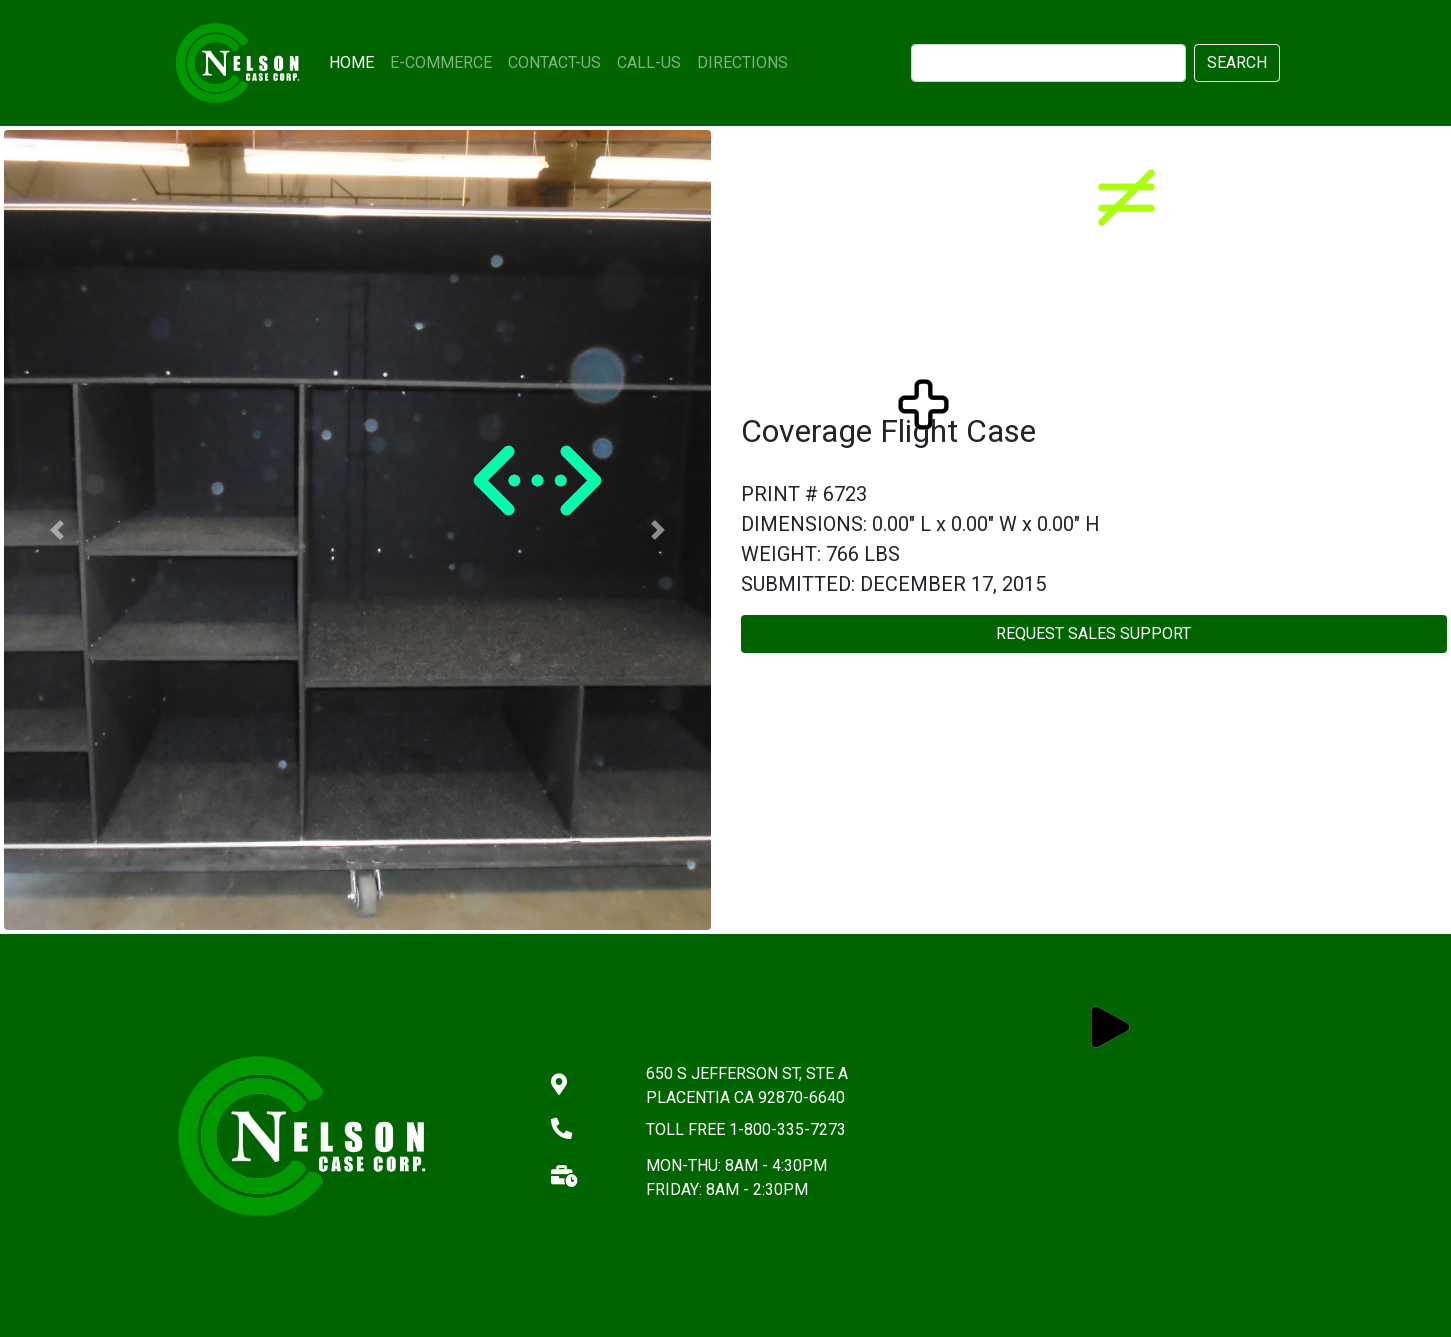  What do you see at coordinates (537, 480) in the screenshot?
I see `expand or collapse content horizontally` at bounding box center [537, 480].